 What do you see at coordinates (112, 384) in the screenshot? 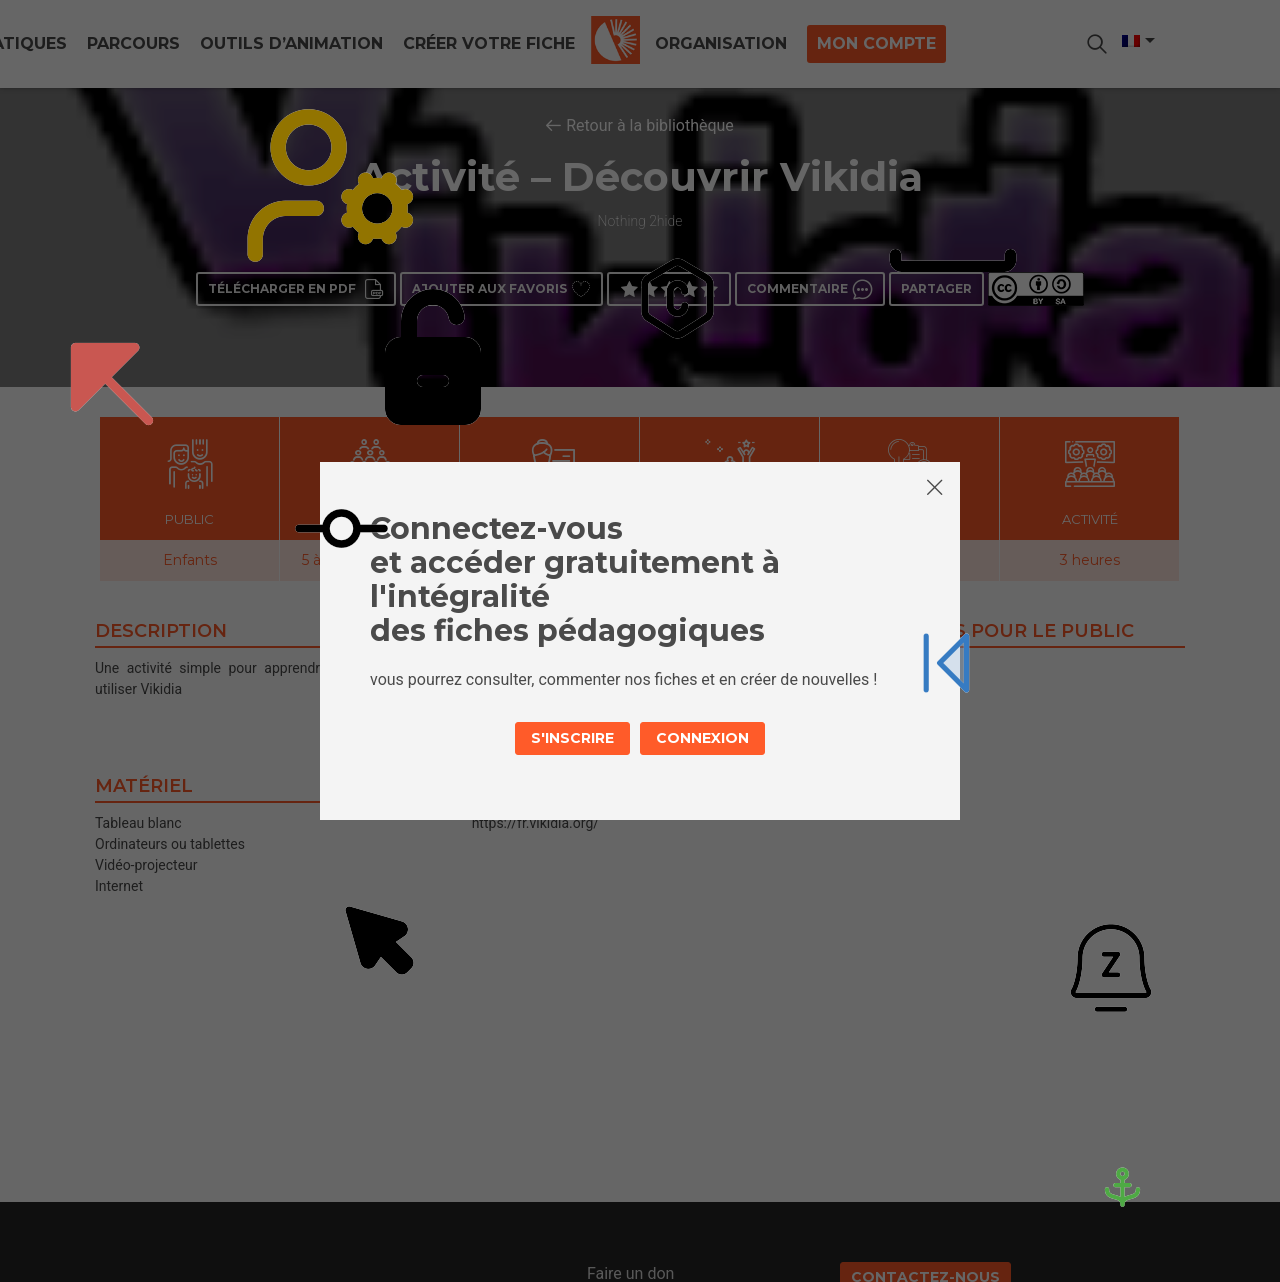
I see `navigate back to previous screen` at bounding box center [112, 384].